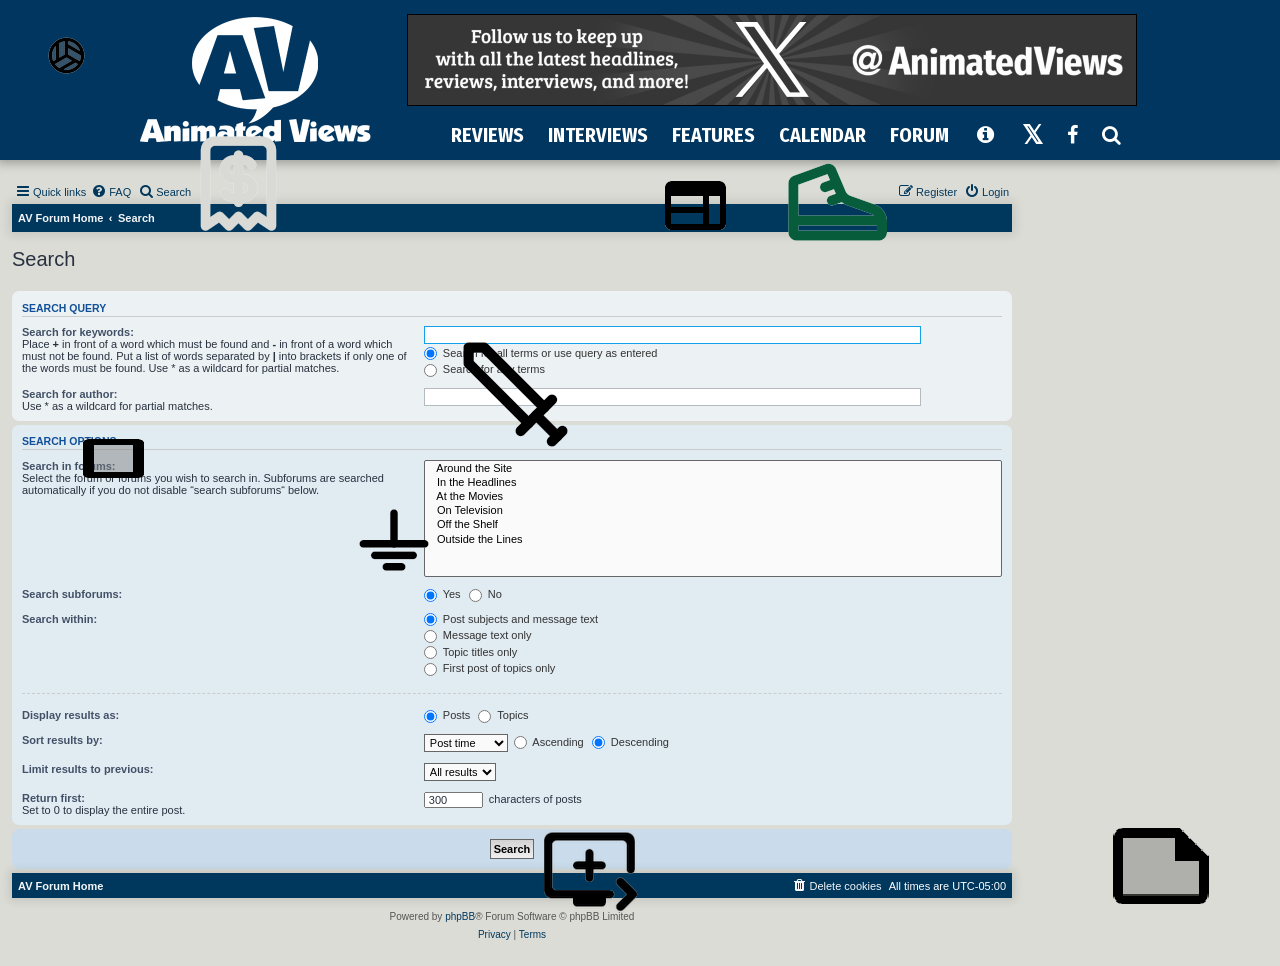  Describe the element at coordinates (515, 394) in the screenshot. I see `access weapons or combat features` at that location.